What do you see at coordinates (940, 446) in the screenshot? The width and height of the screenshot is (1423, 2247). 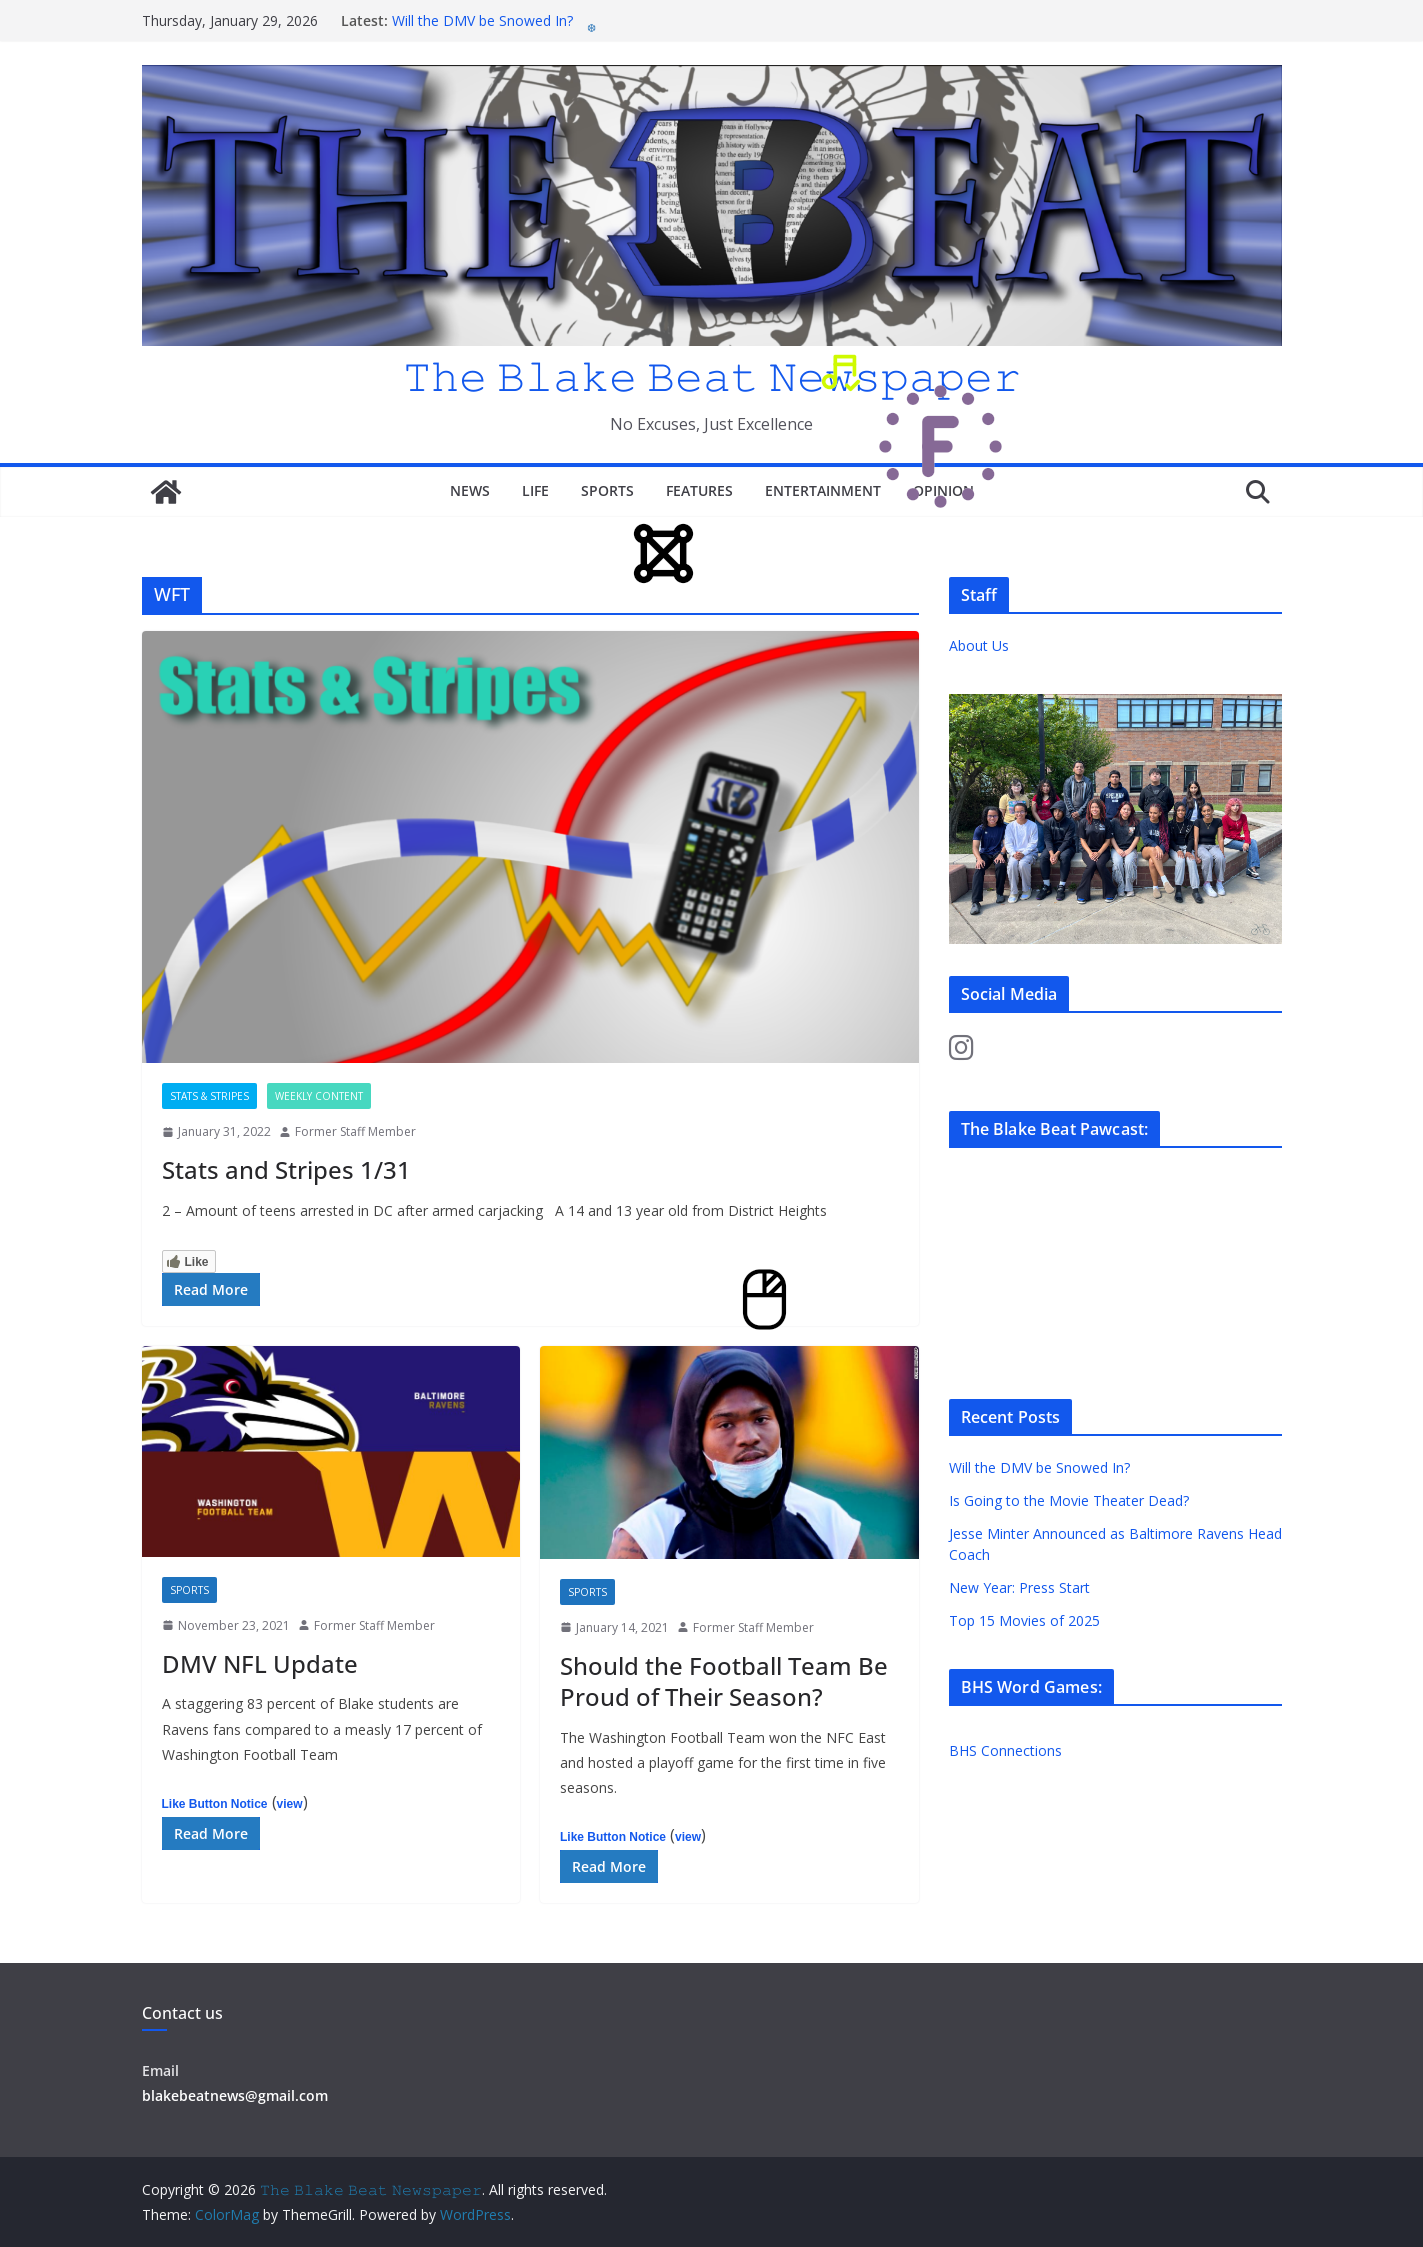 I see `indicates a draft or pending Facebook connection` at bounding box center [940, 446].